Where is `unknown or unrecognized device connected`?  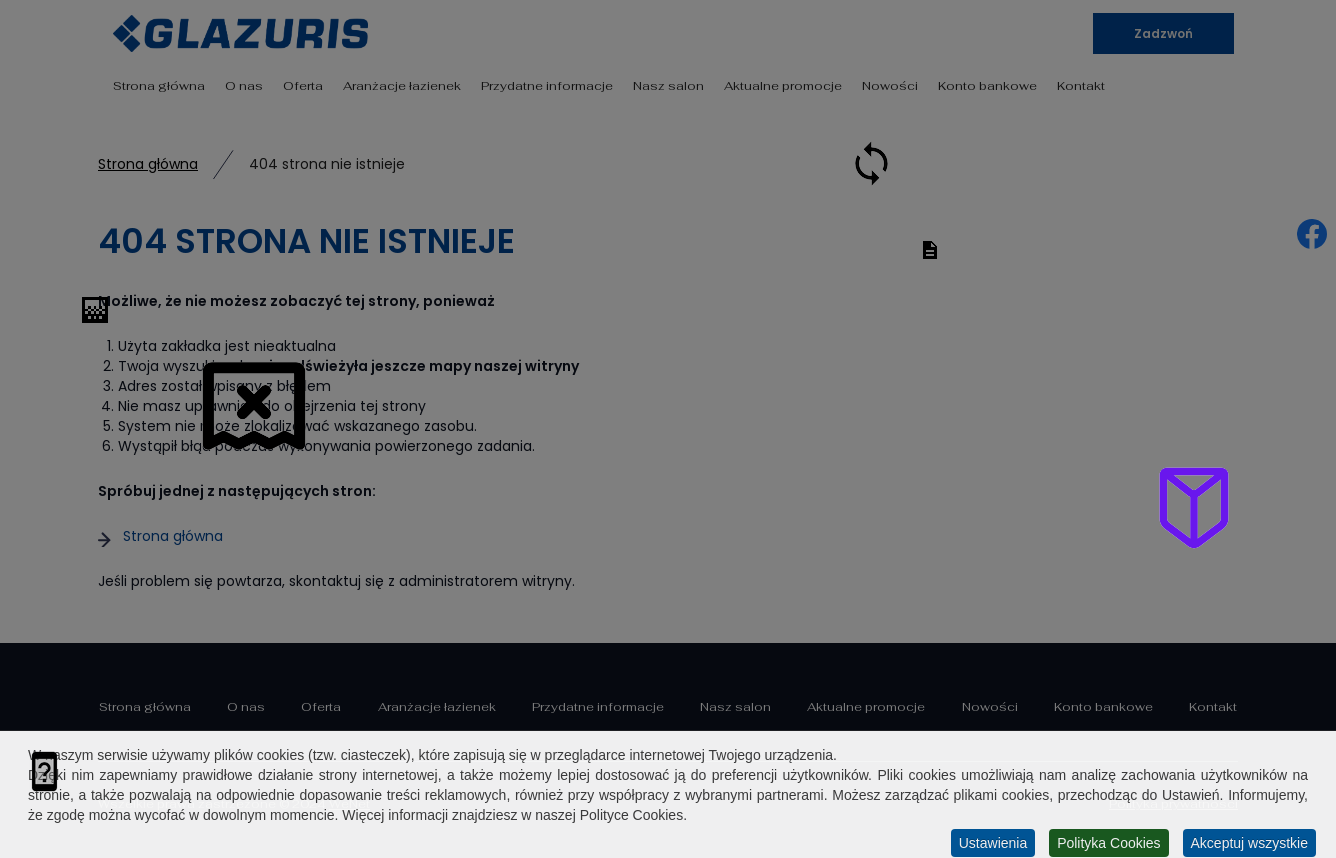 unknown or unrecognized device connected is located at coordinates (44, 771).